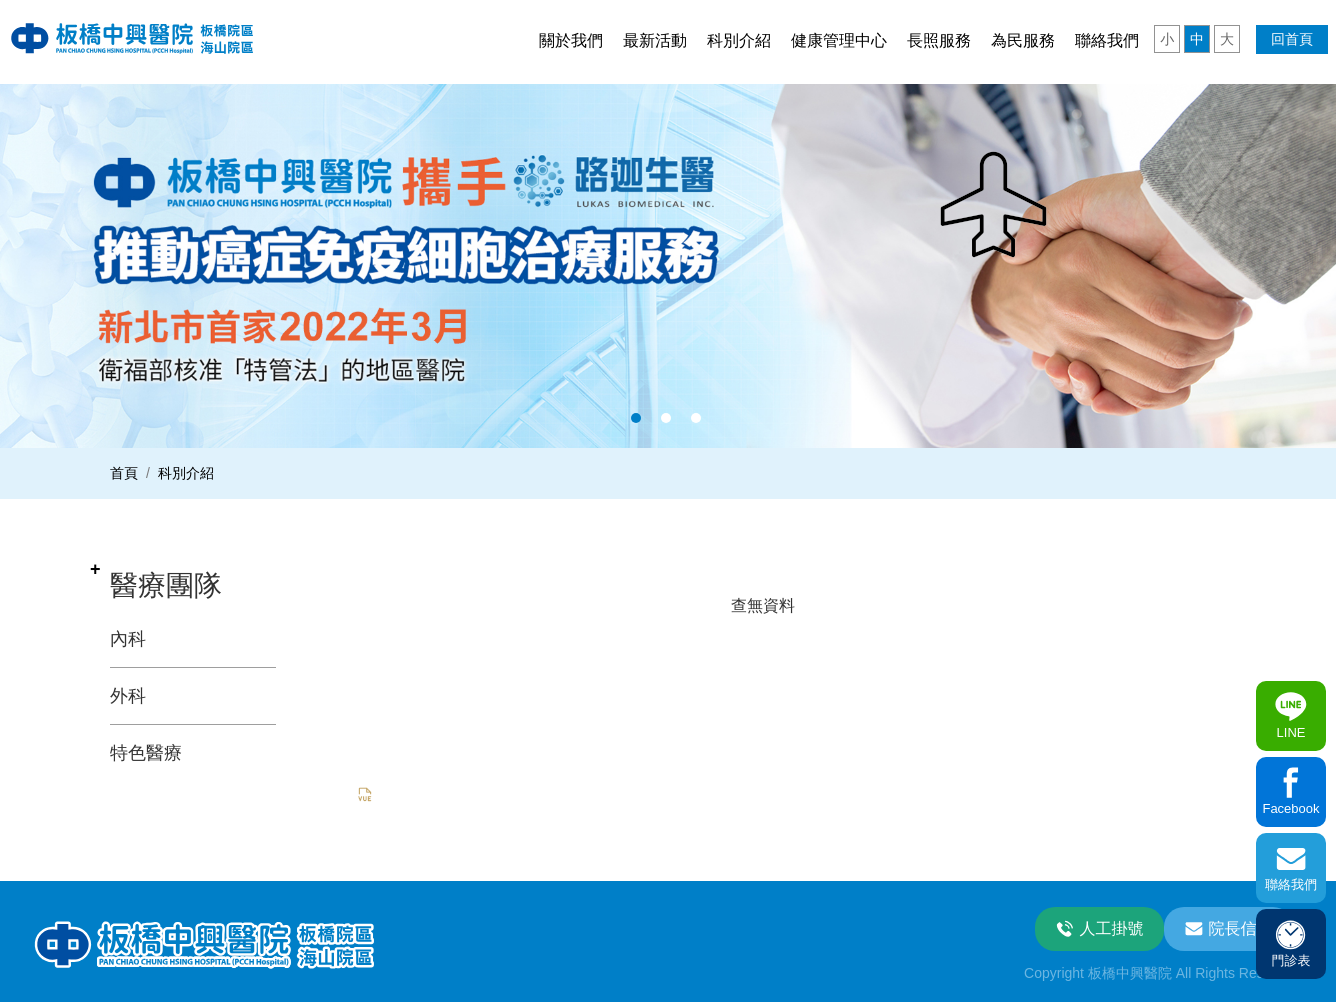 The width and height of the screenshot is (1336, 1002). What do you see at coordinates (365, 795) in the screenshot?
I see `a Vue.js file in your project` at bounding box center [365, 795].